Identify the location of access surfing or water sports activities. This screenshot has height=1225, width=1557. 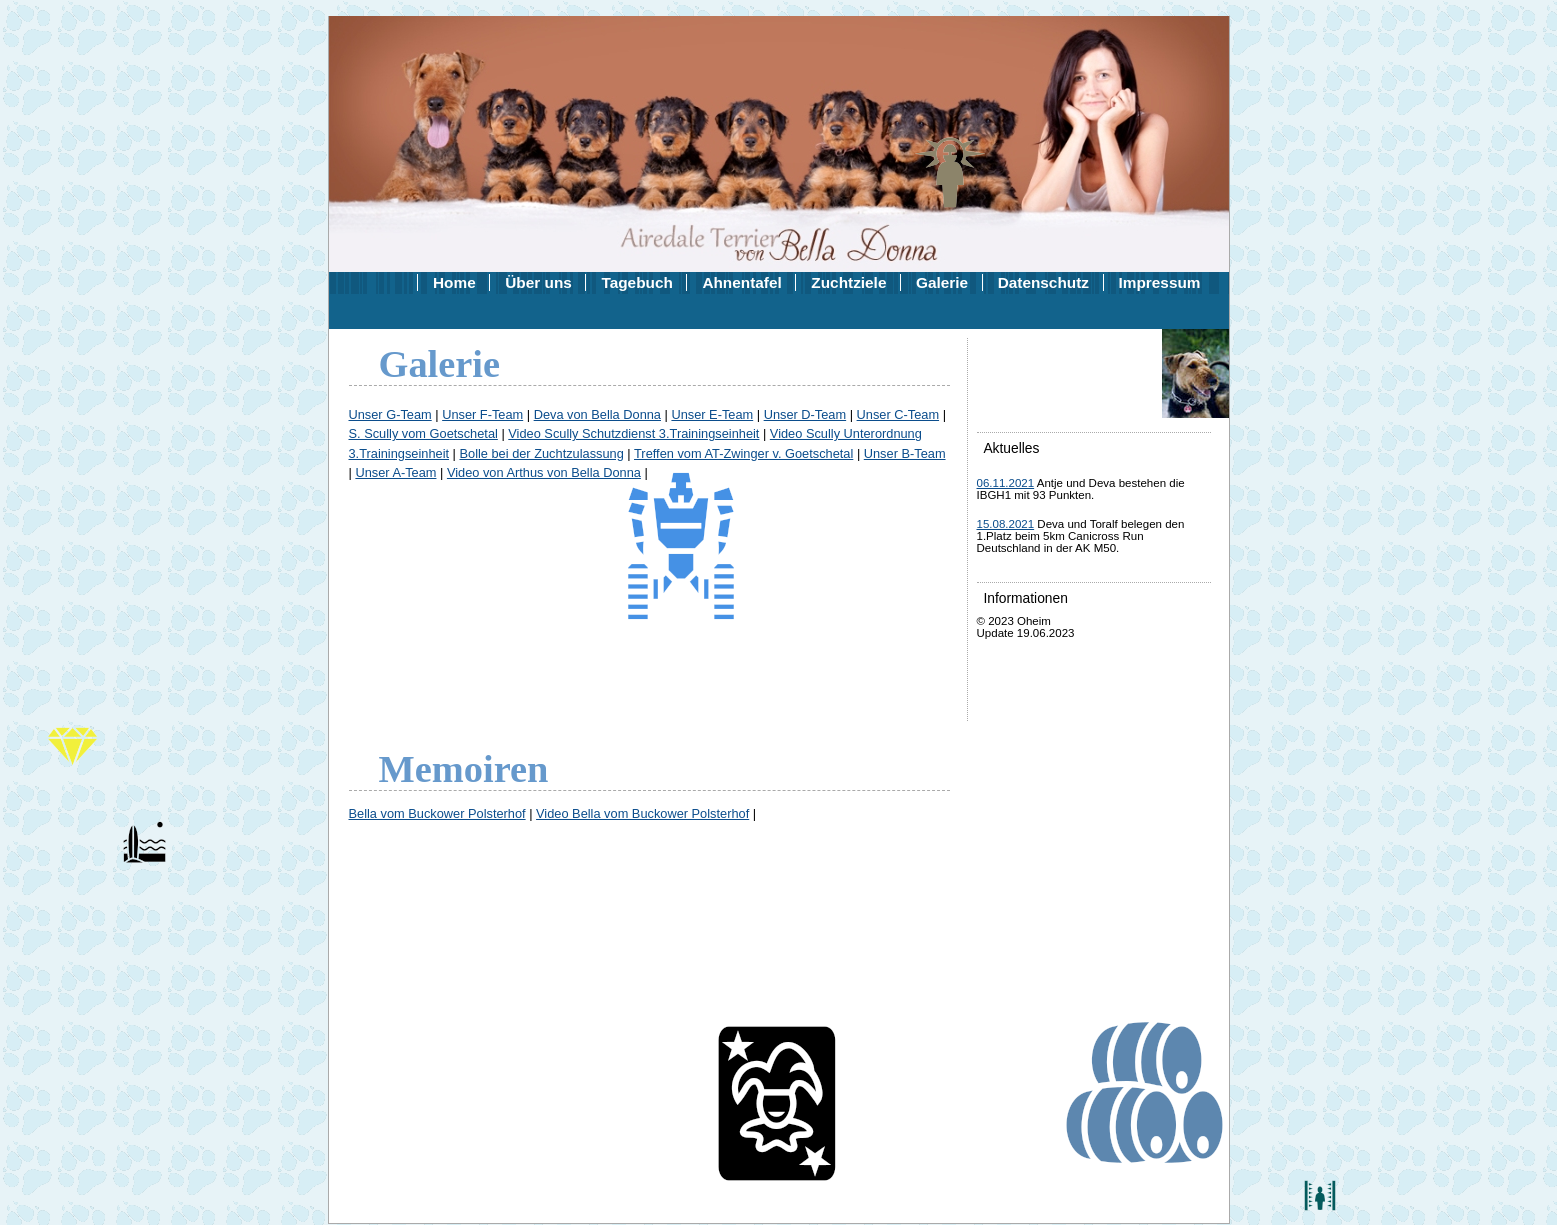
(144, 841).